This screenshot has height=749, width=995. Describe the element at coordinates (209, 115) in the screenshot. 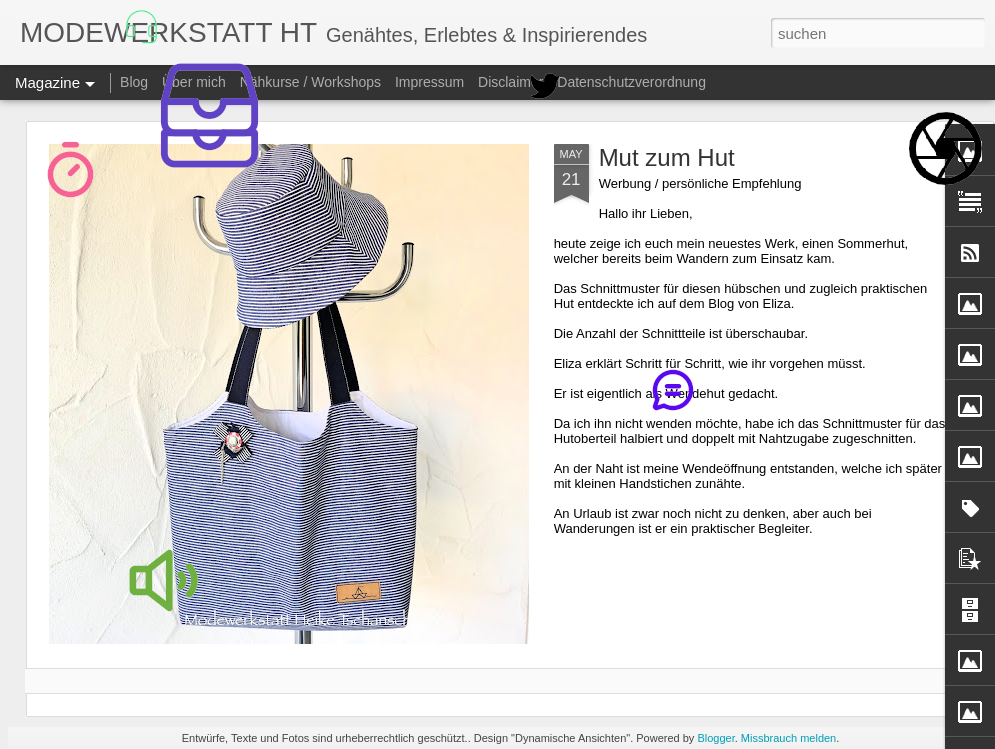

I see `view stacked file trays or inbox` at that location.